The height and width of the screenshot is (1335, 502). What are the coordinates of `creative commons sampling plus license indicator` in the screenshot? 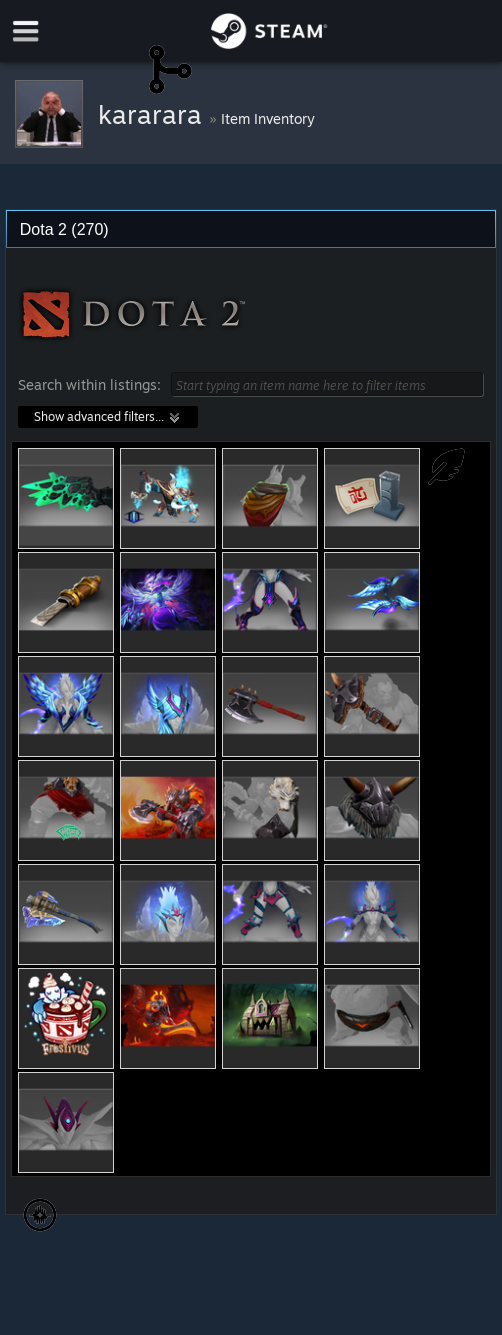 It's located at (40, 1215).